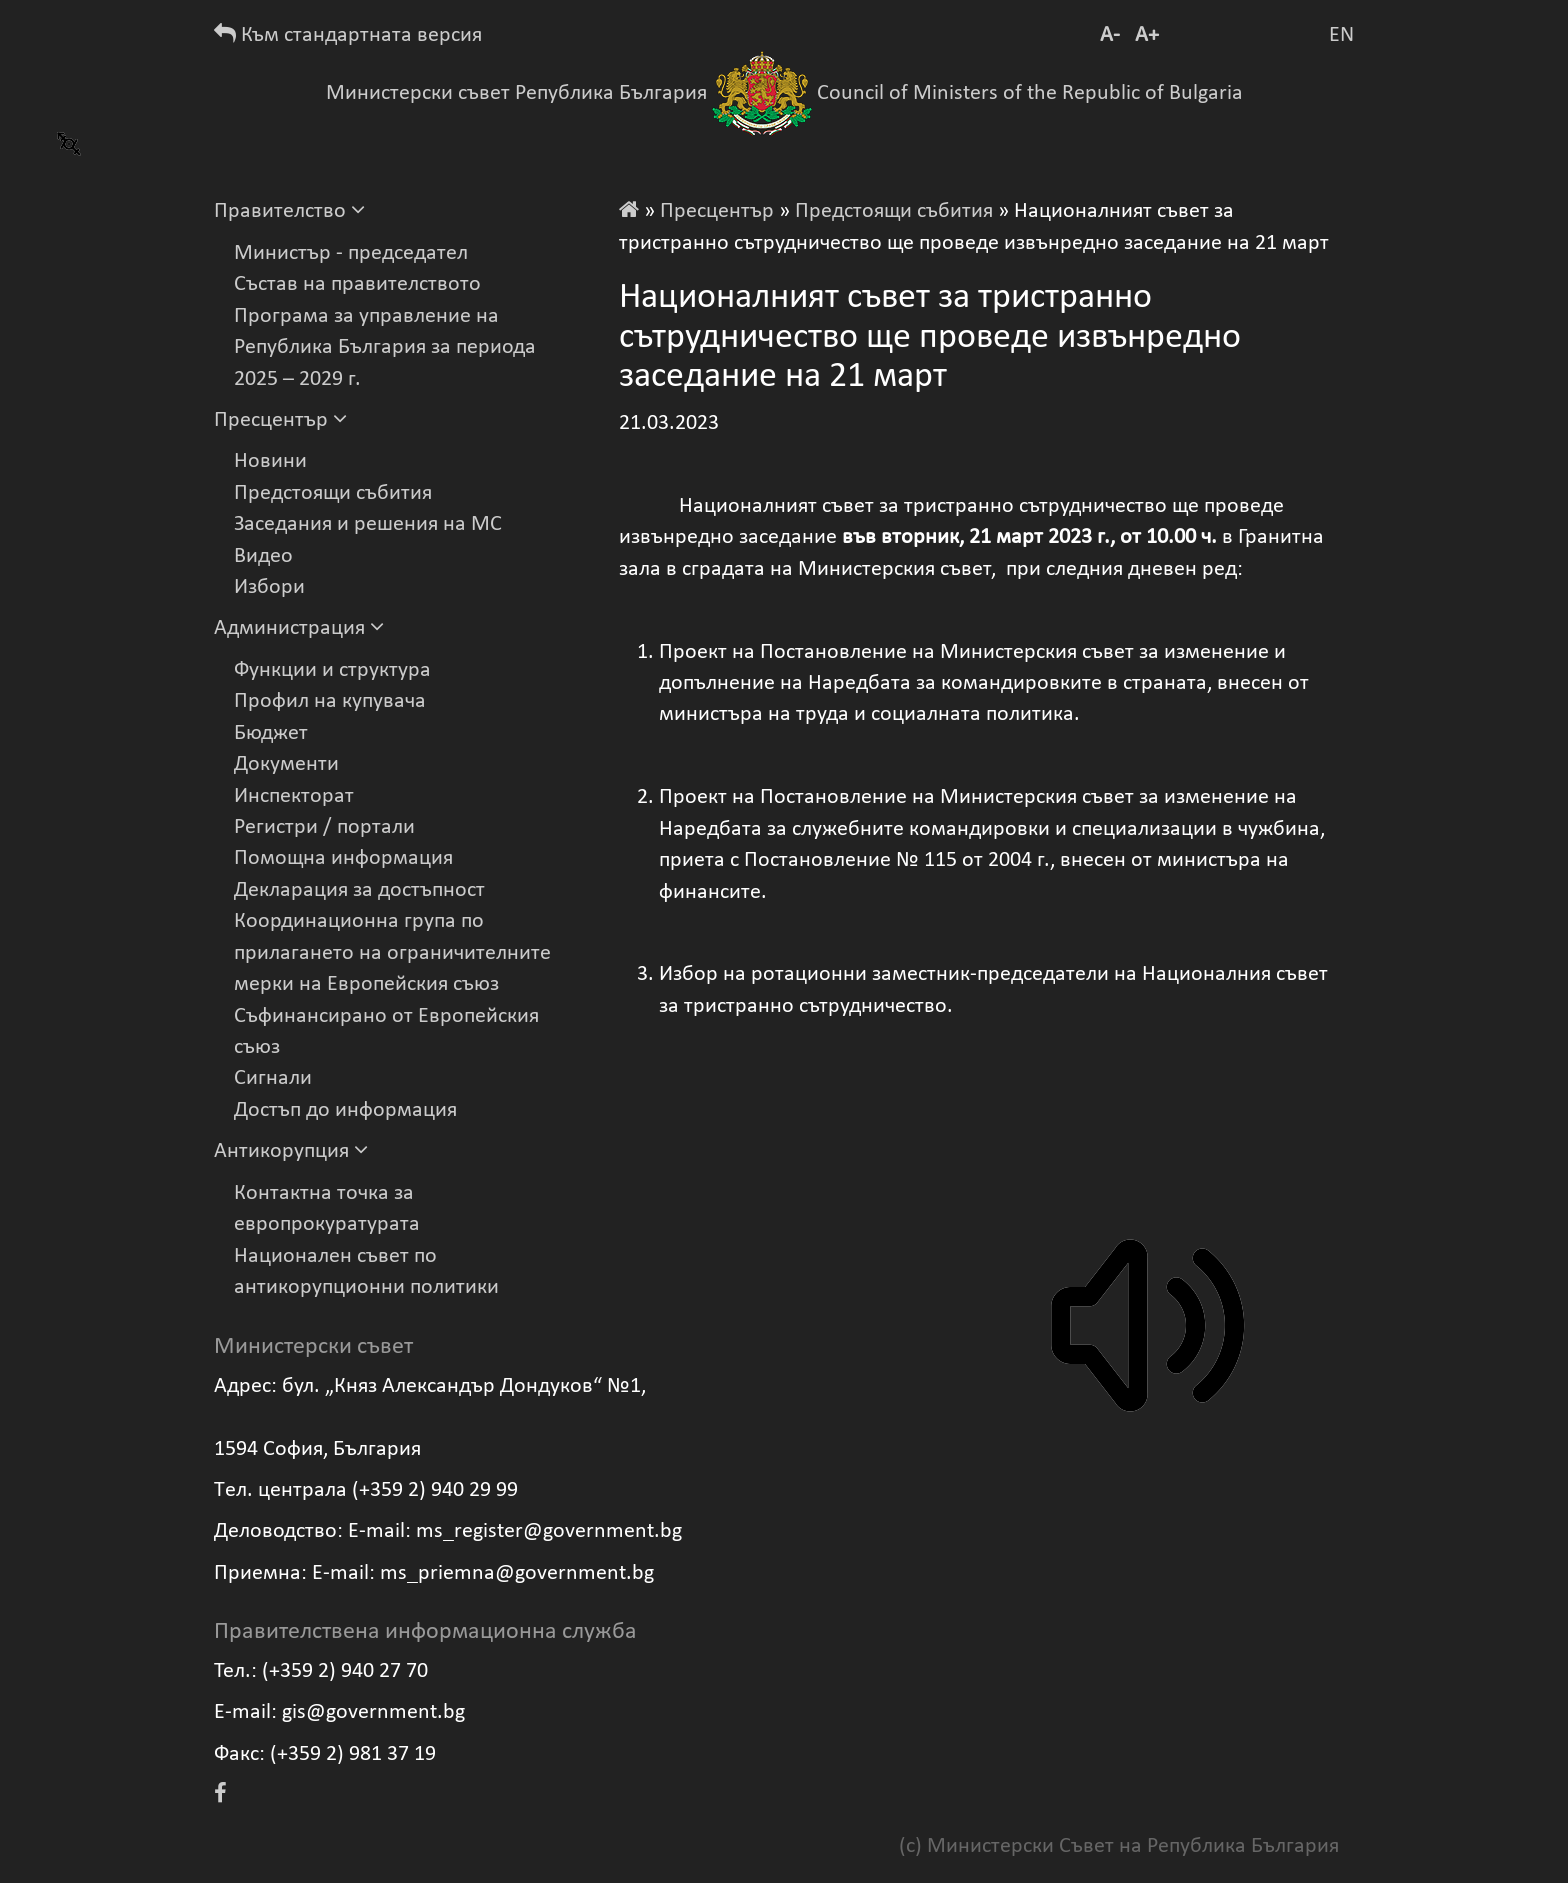 This screenshot has width=1568, height=1883. I want to click on indicates genderfluid identity option, so click(69, 144).